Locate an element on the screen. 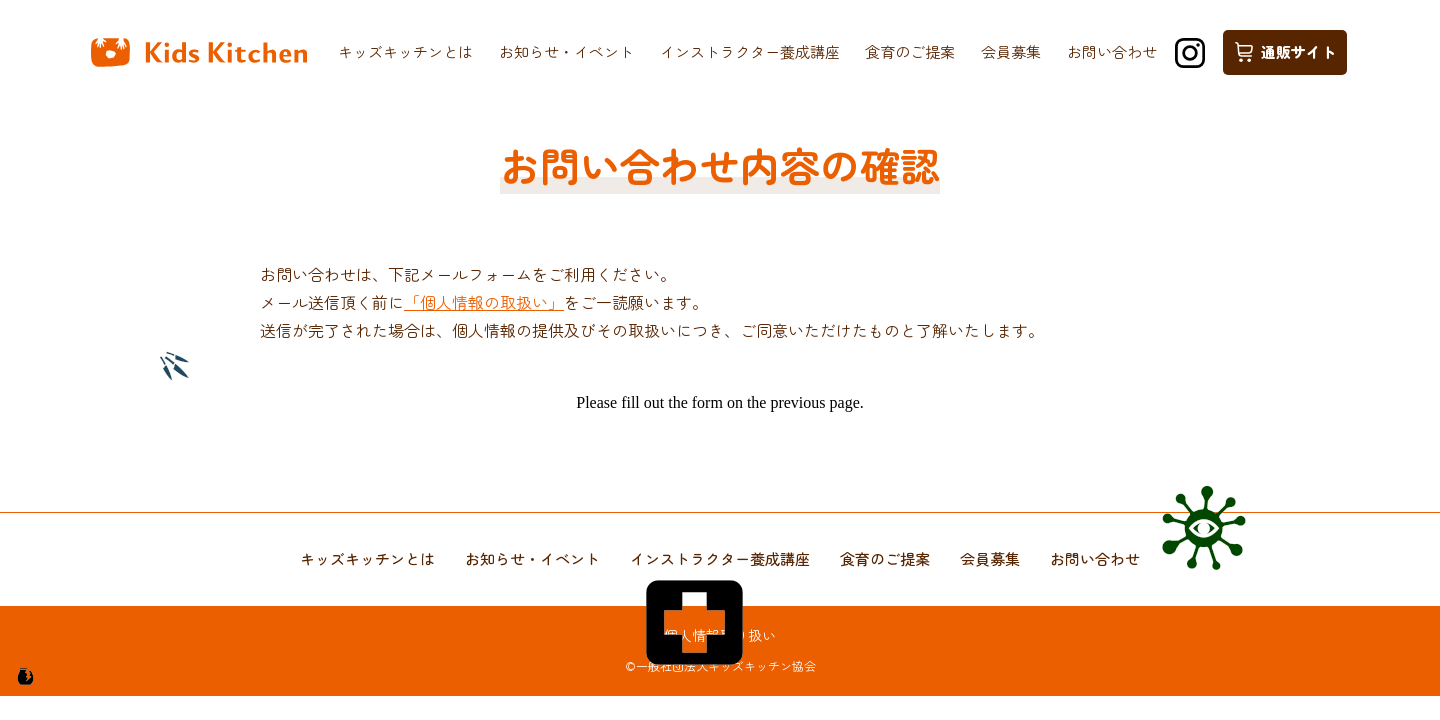 Image resolution: width=1440 pixels, height=720 pixels. indicates a broken or damaged item is located at coordinates (25, 676).